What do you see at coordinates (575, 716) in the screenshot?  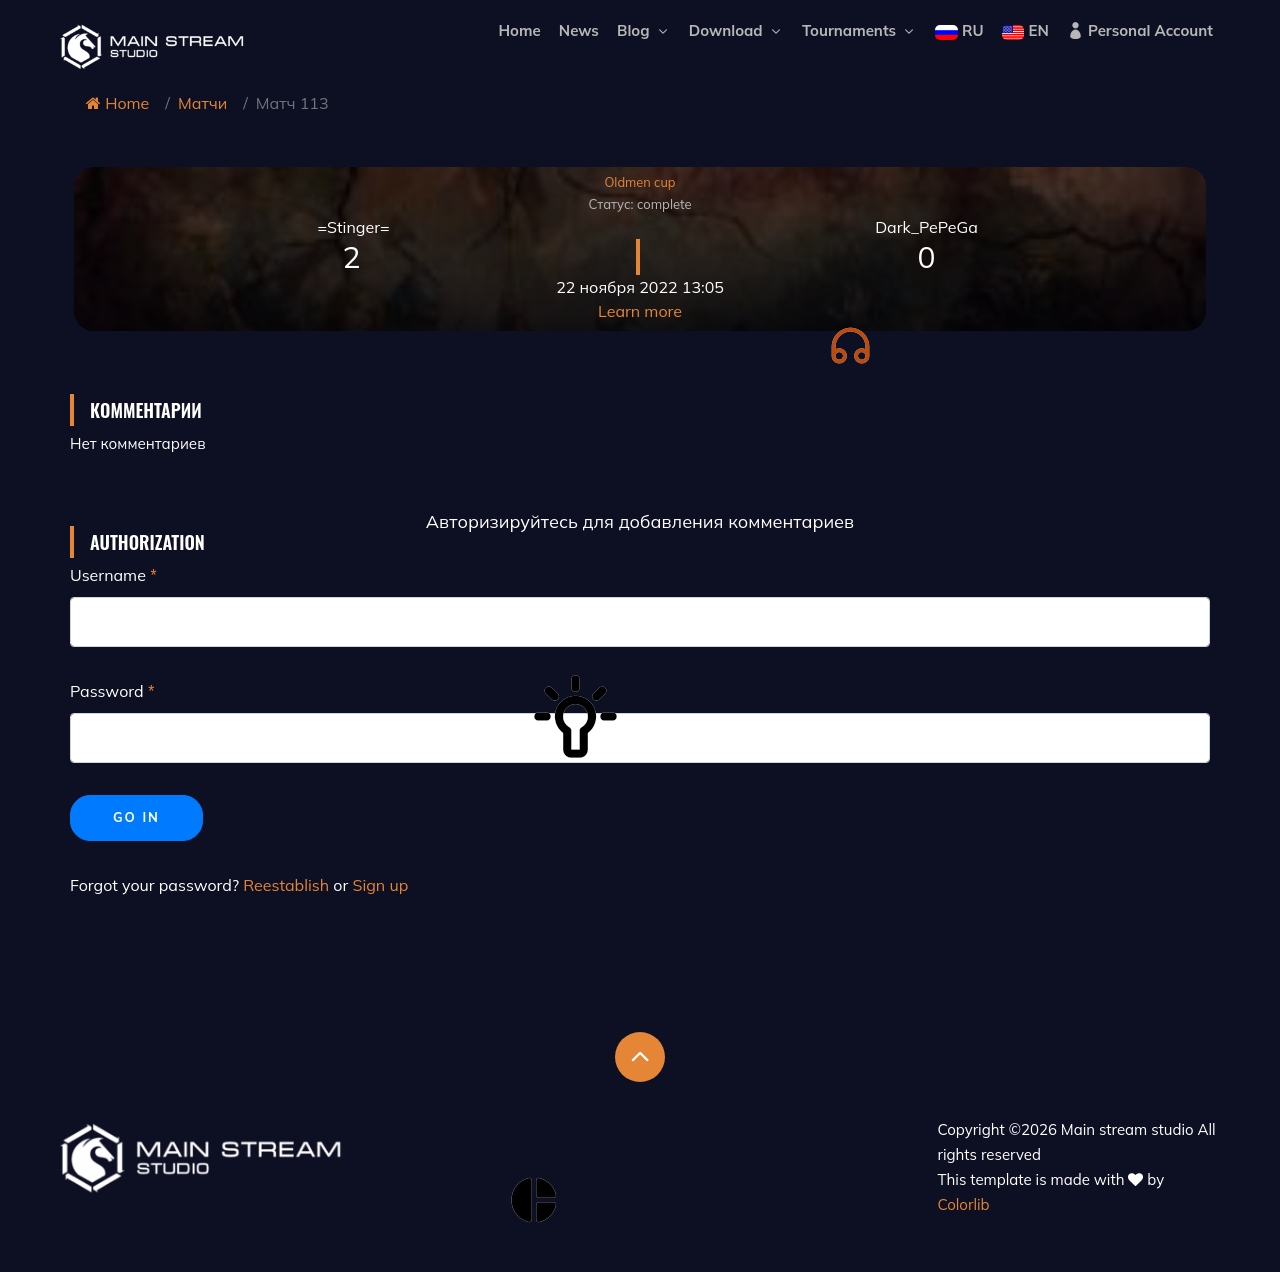 I see `access tips or suggestions` at bounding box center [575, 716].